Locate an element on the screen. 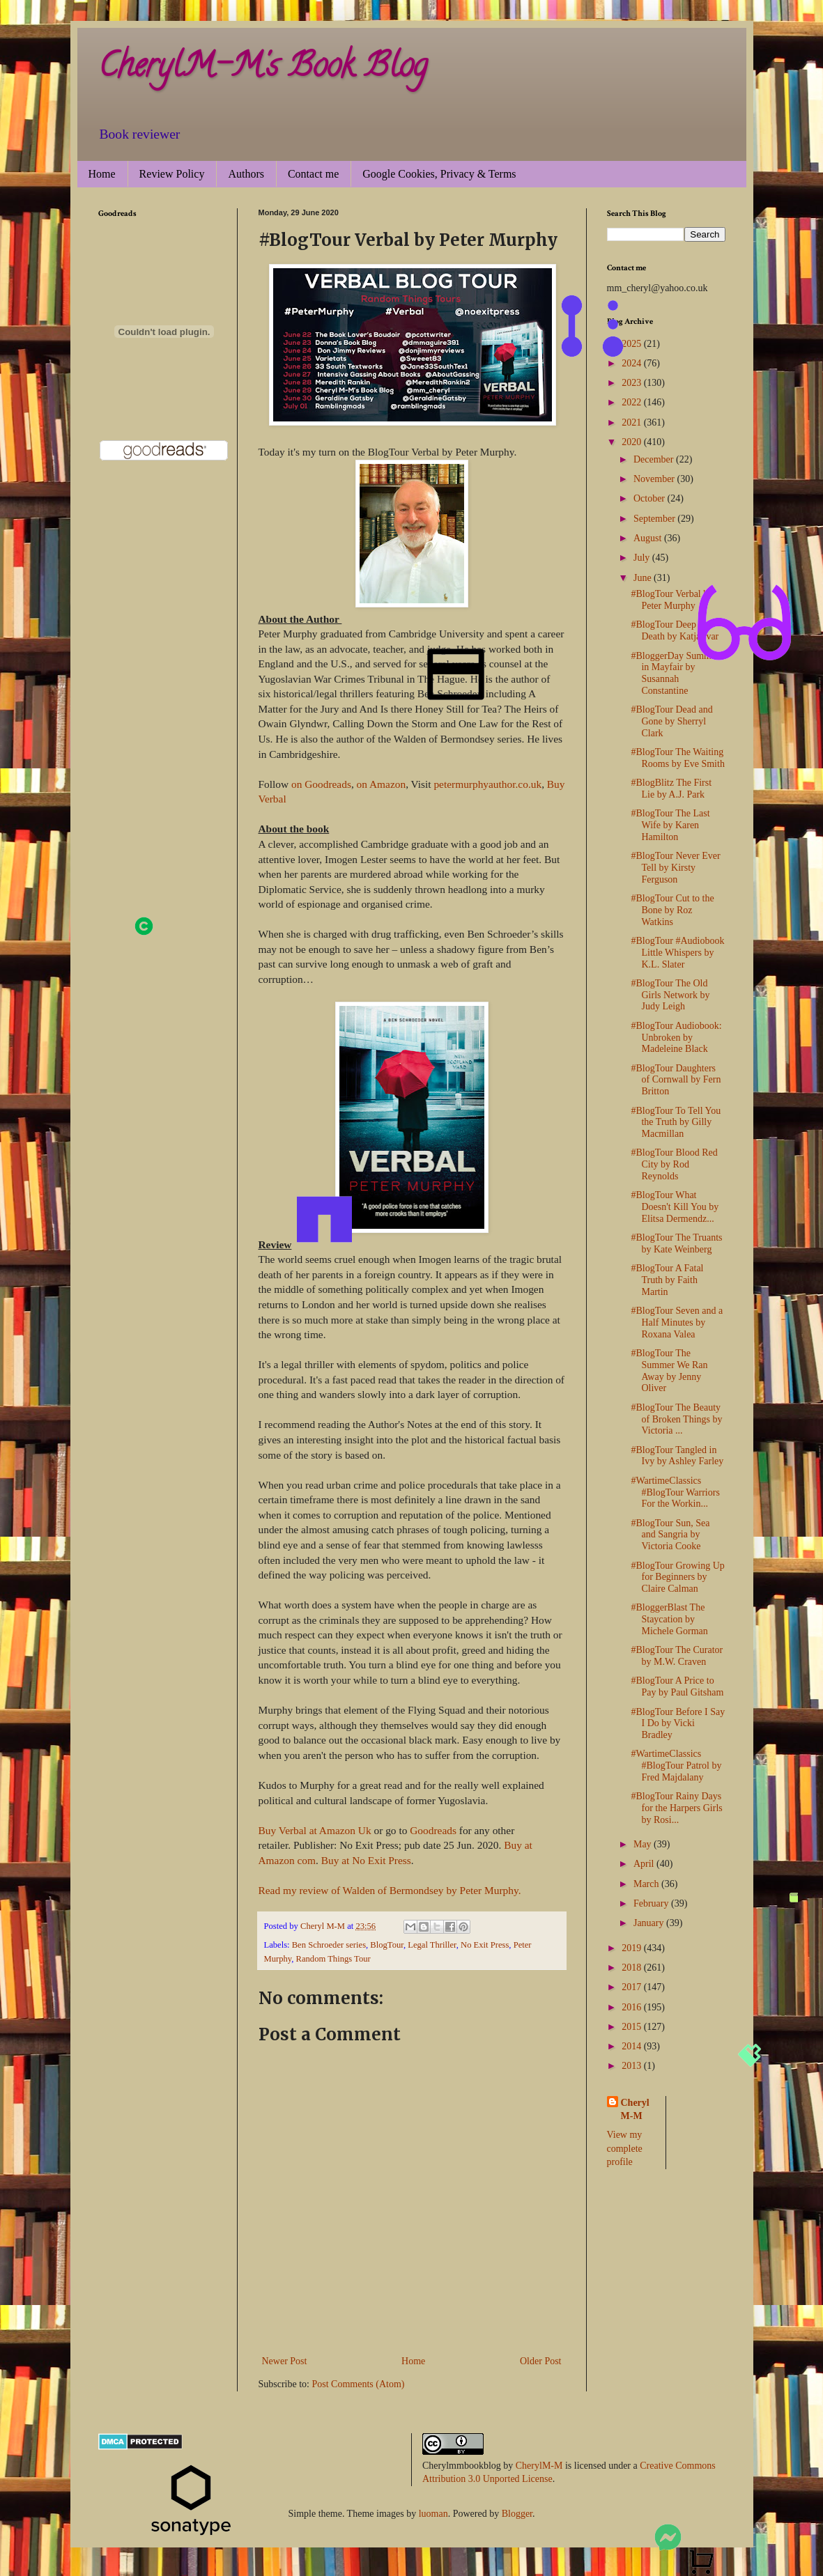 The width and height of the screenshot is (823, 2576). indicates copyrighted content is located at coordinates (144, 926).